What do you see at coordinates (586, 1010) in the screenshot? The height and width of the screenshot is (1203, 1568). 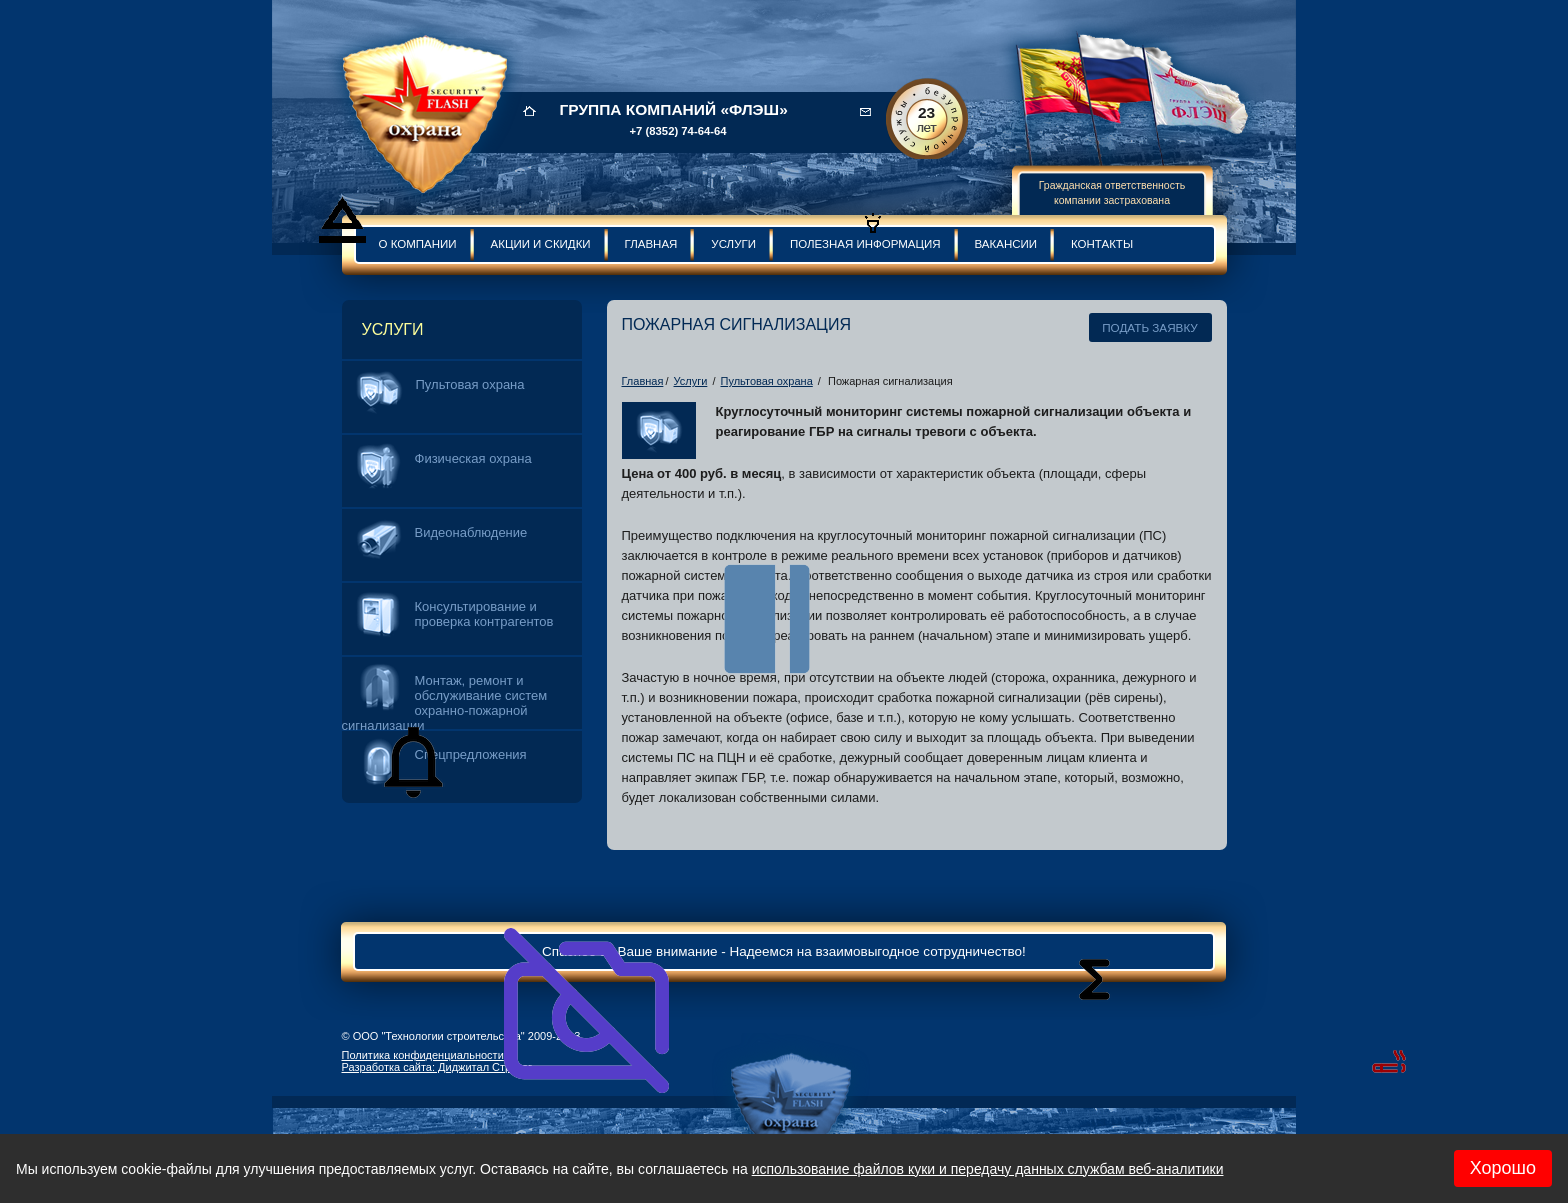 I see `camera is disabled or turned off` at bounding box center [586, 1010].